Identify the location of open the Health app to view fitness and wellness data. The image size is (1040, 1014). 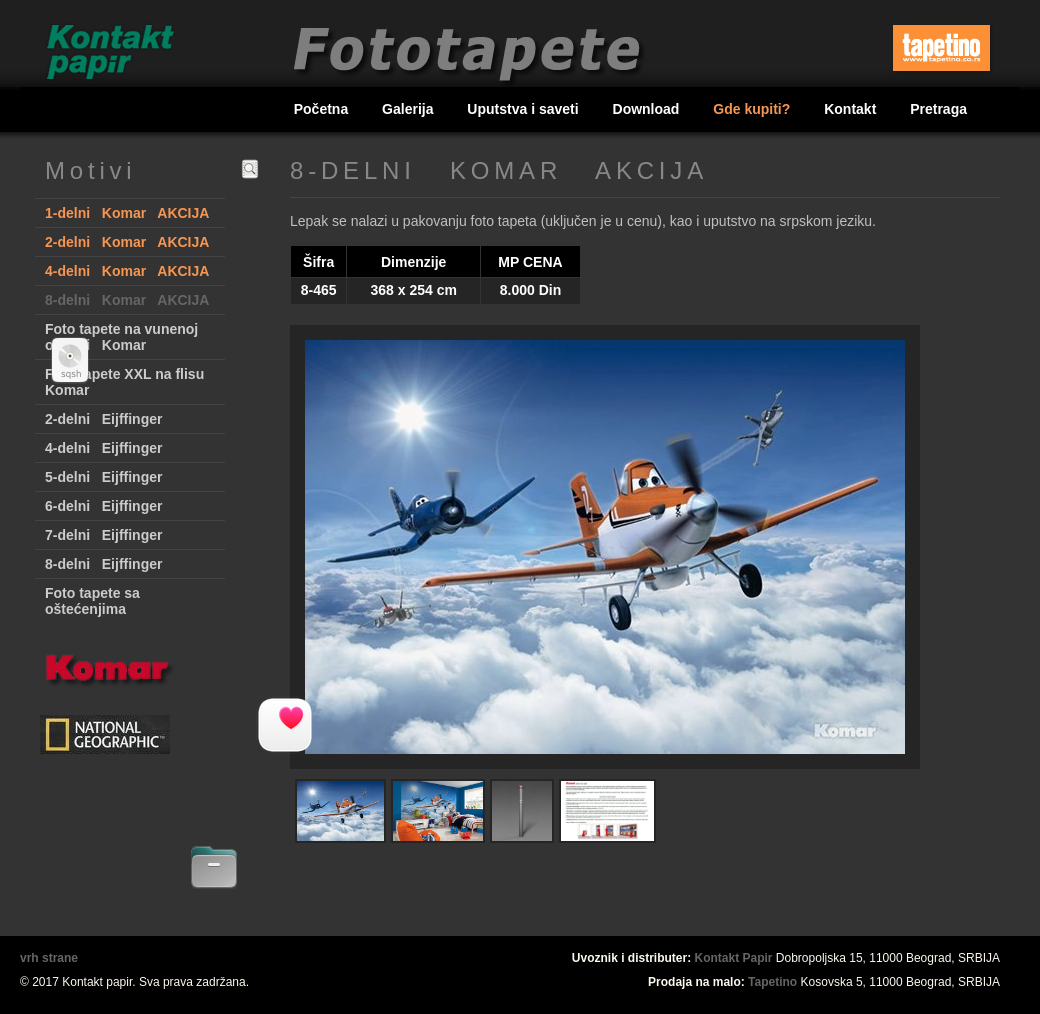
(285, 725).